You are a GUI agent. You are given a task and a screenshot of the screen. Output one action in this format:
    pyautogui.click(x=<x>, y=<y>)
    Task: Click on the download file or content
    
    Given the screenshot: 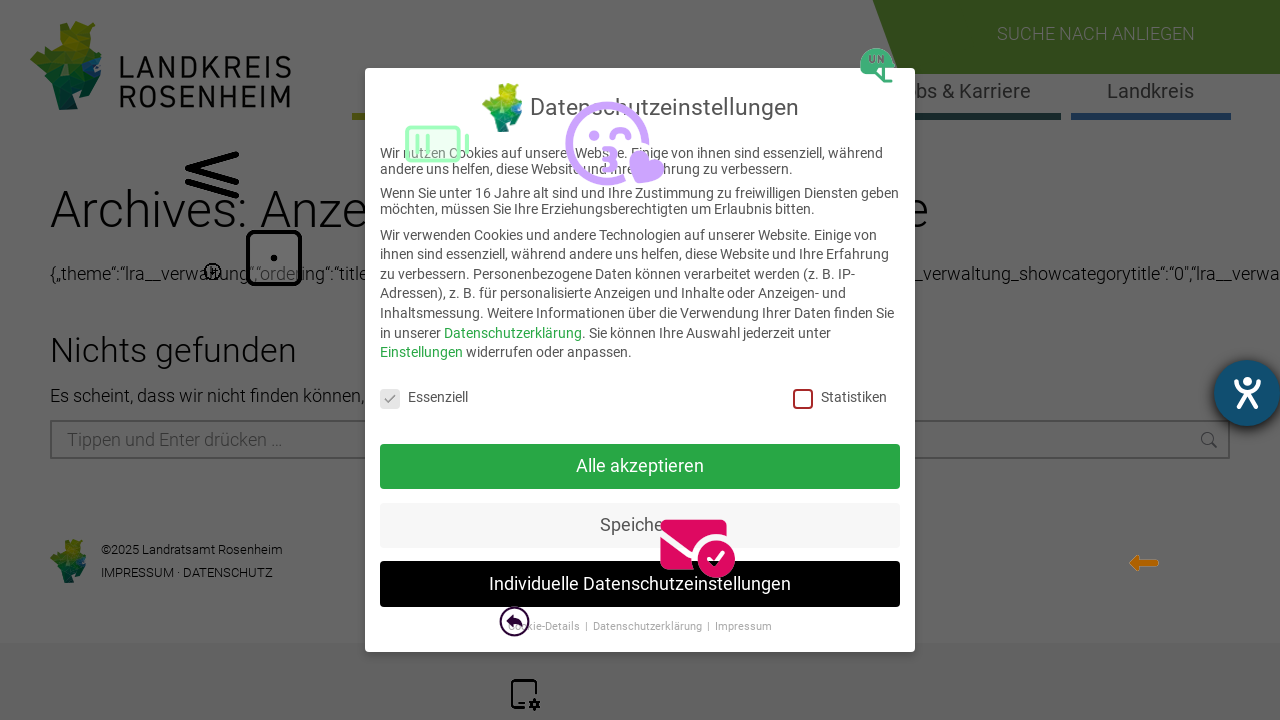 What is the action you would take?
    pyautogui.click(x=212, y=271)
    